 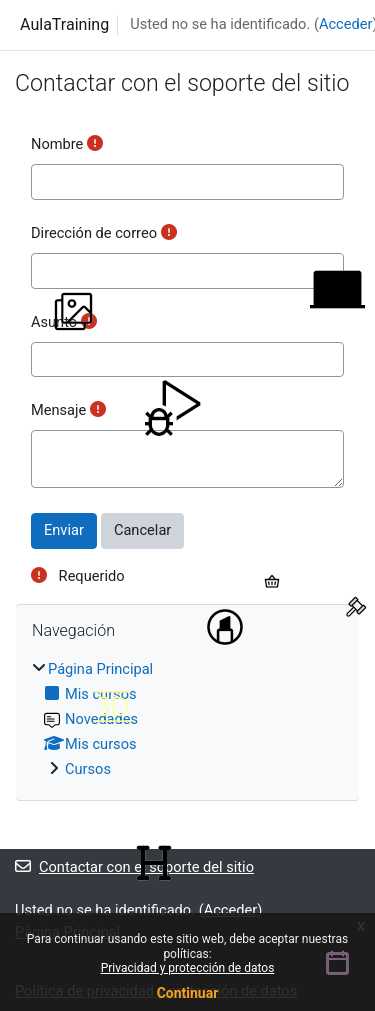 What do you see at coordinates (337, 289) in the screenshot?
I see `switch to desktop view` at bounding box center [337, 289].